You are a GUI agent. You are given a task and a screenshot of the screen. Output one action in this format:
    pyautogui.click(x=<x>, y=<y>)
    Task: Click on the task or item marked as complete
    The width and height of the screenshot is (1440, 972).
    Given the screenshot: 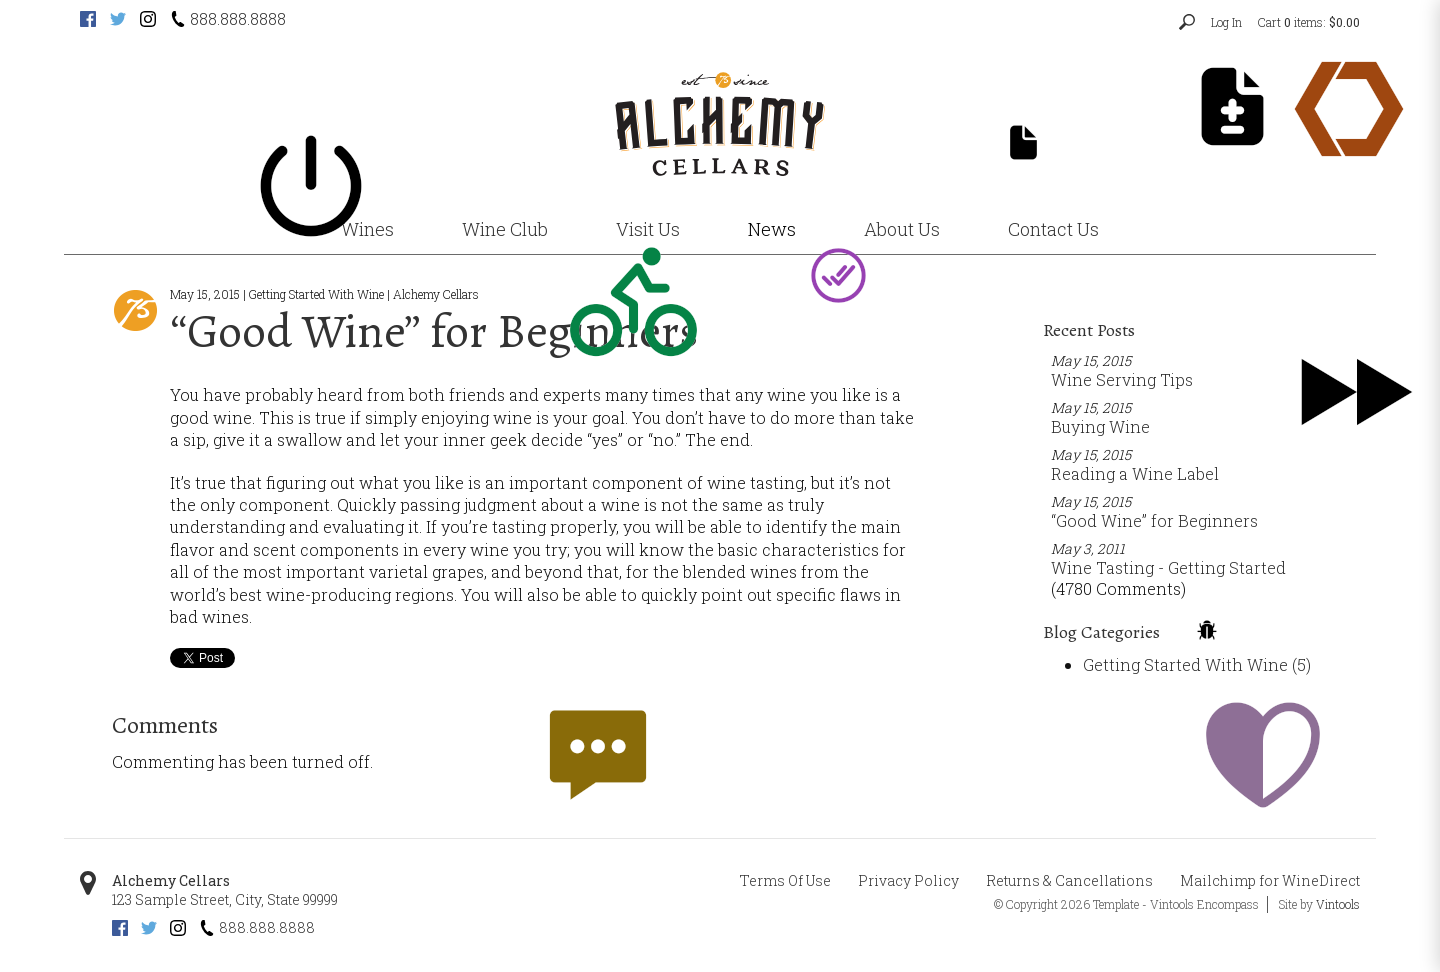 What is the action you would take?
    pyautogui.click(x=838, y=275)
    